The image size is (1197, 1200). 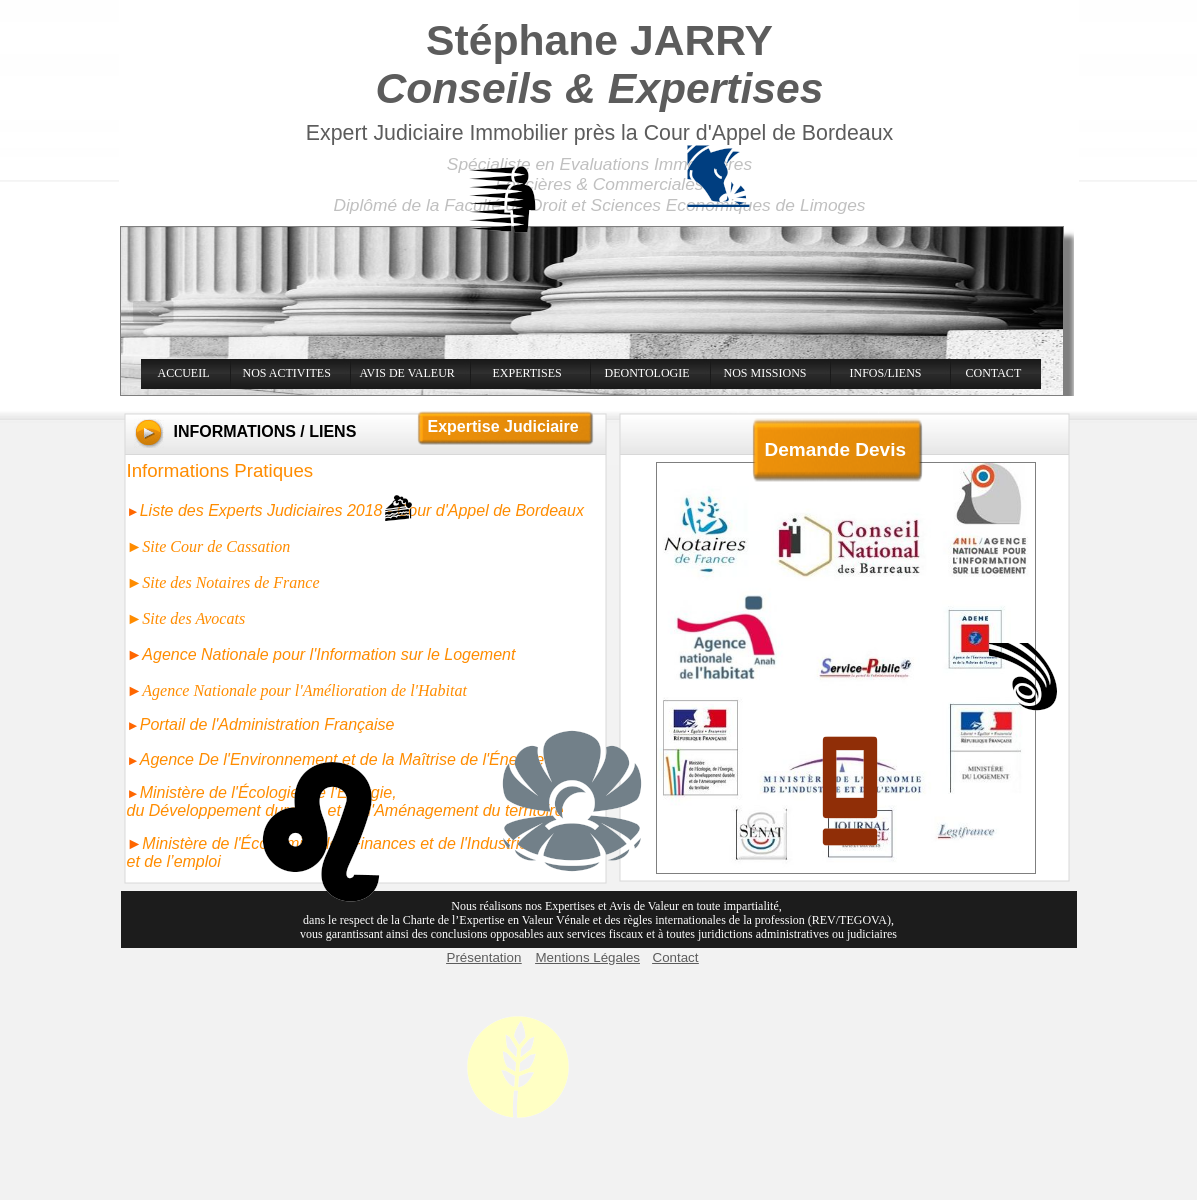 I want to click on select shotgun weapon, so click(x=850, y=791).